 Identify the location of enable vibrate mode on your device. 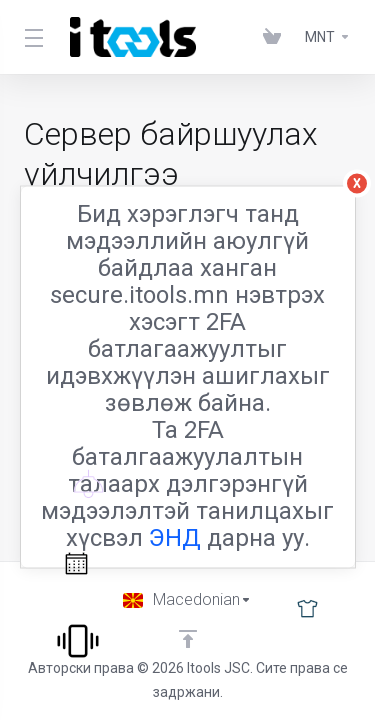
(78, 641).